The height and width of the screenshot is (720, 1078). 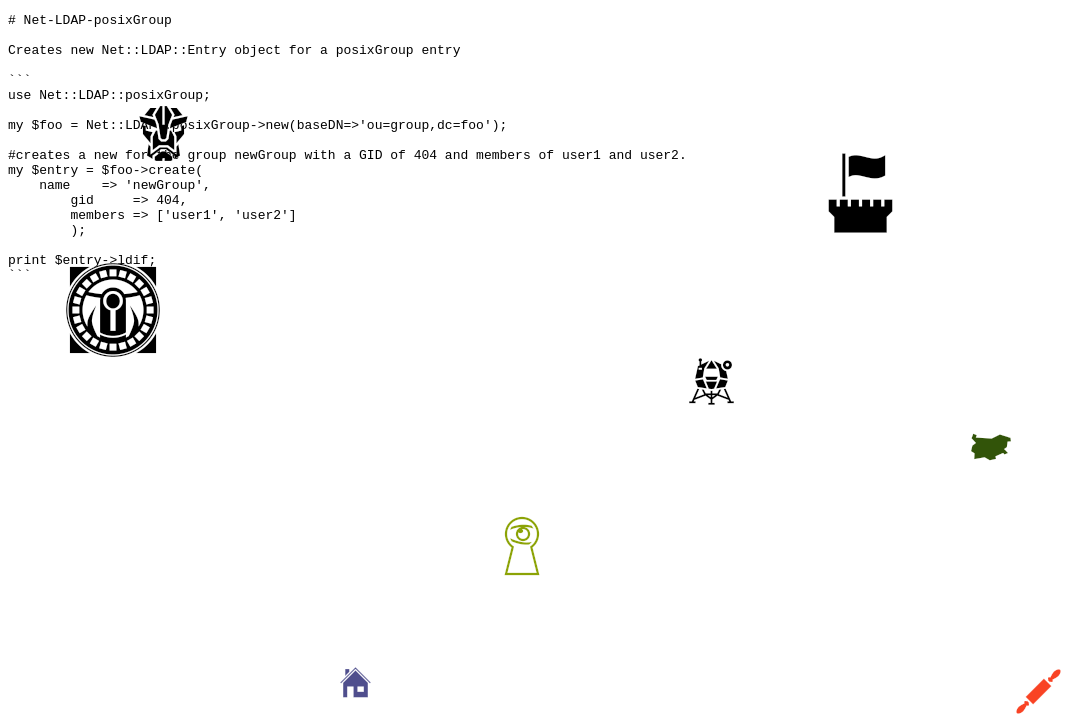 What do you see at coordinates (113, 310) in the screenshot?
I see `access game avatar or player profile` at bounding box center [113, 310].